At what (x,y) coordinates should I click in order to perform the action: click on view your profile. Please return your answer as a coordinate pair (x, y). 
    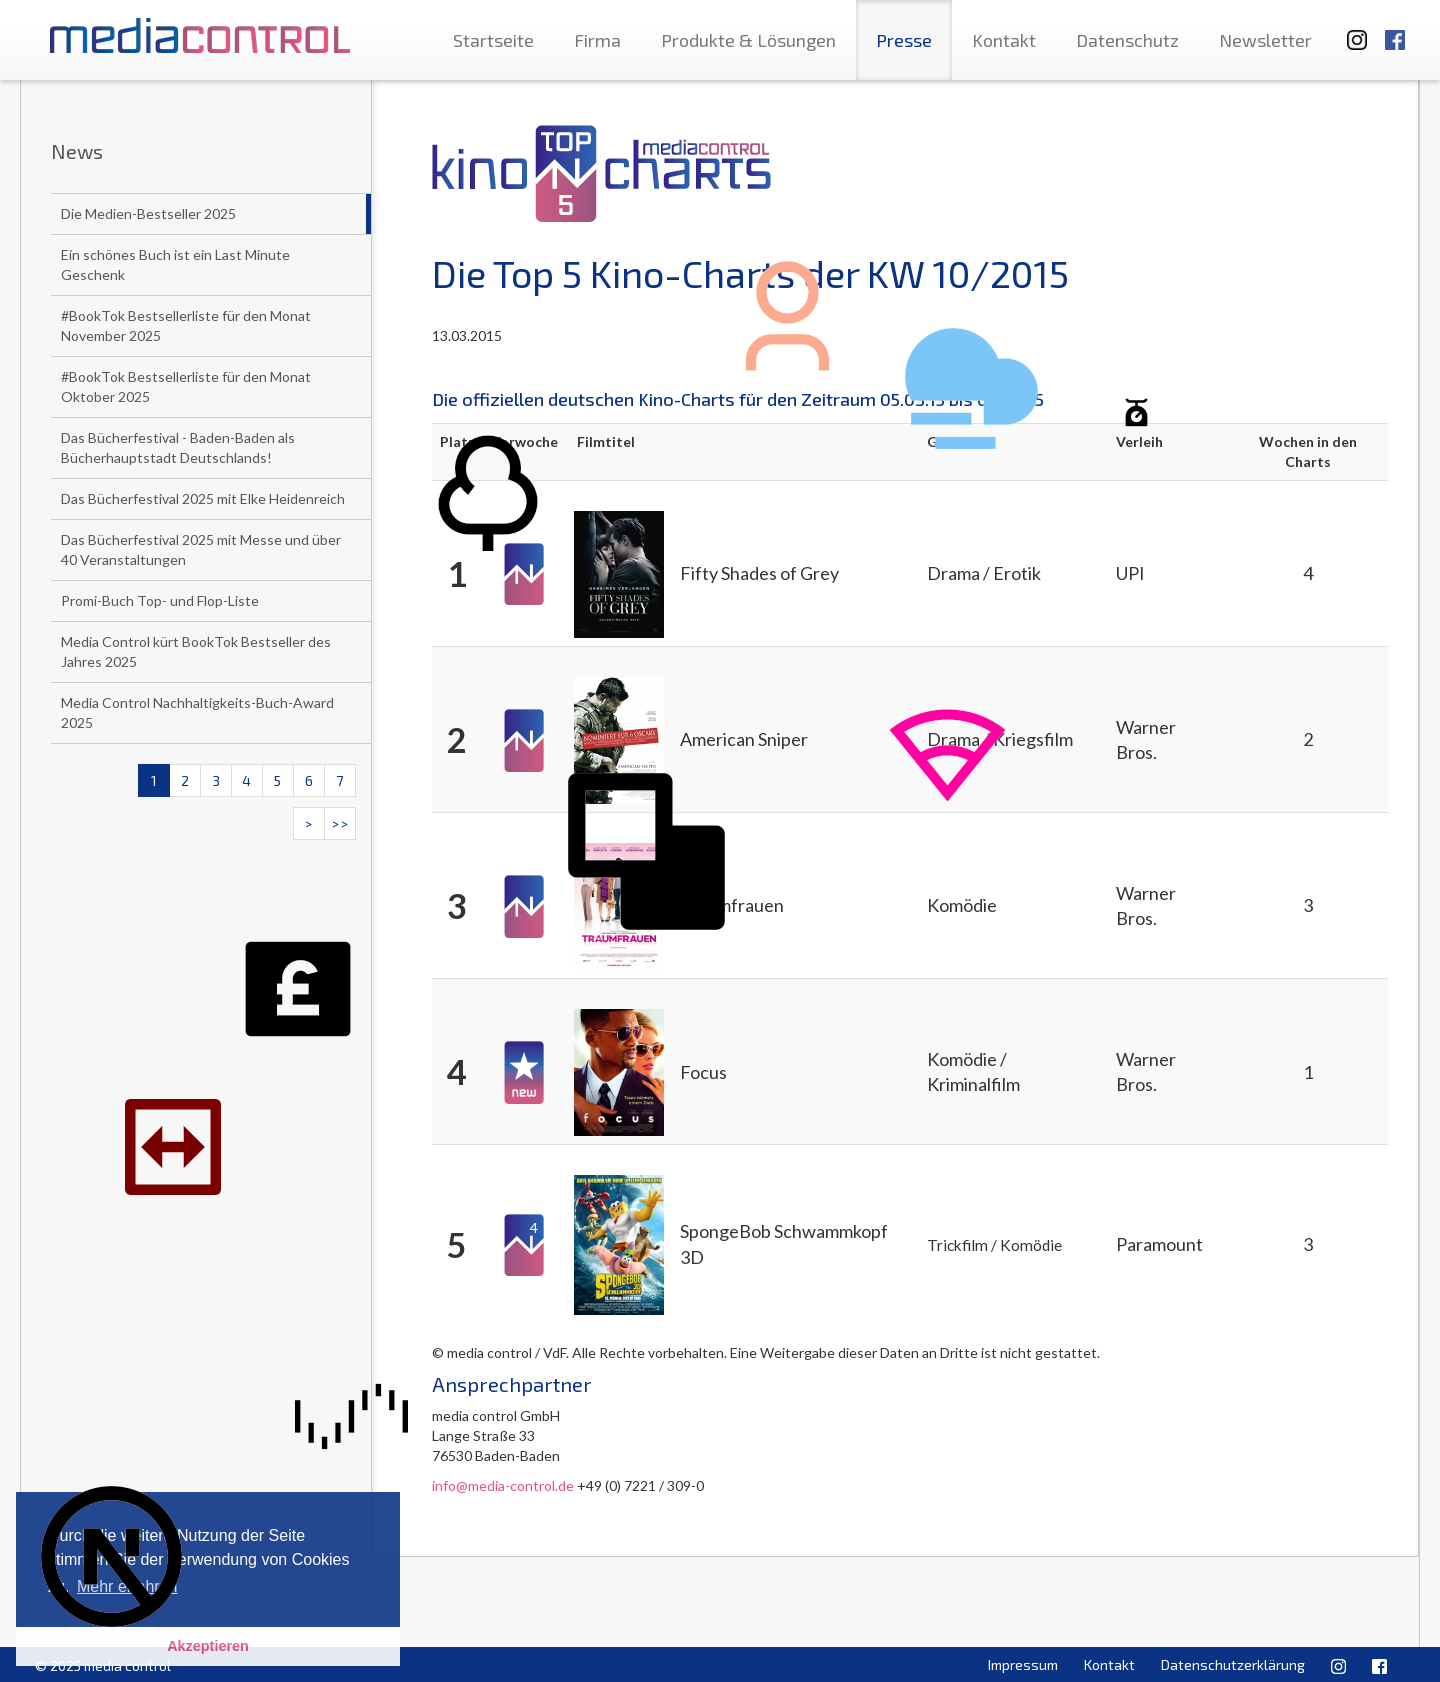
    Looking at the image, I should click on (787, 318).